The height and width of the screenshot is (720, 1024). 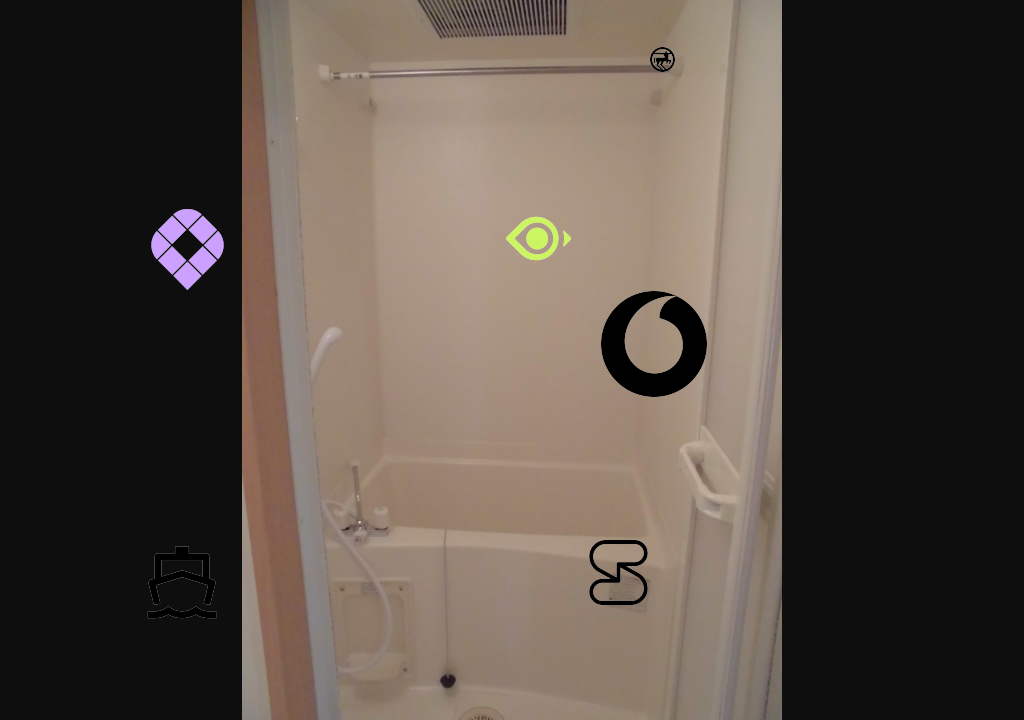 I want to click on vodafone app or service, so click(x=654, y=344).